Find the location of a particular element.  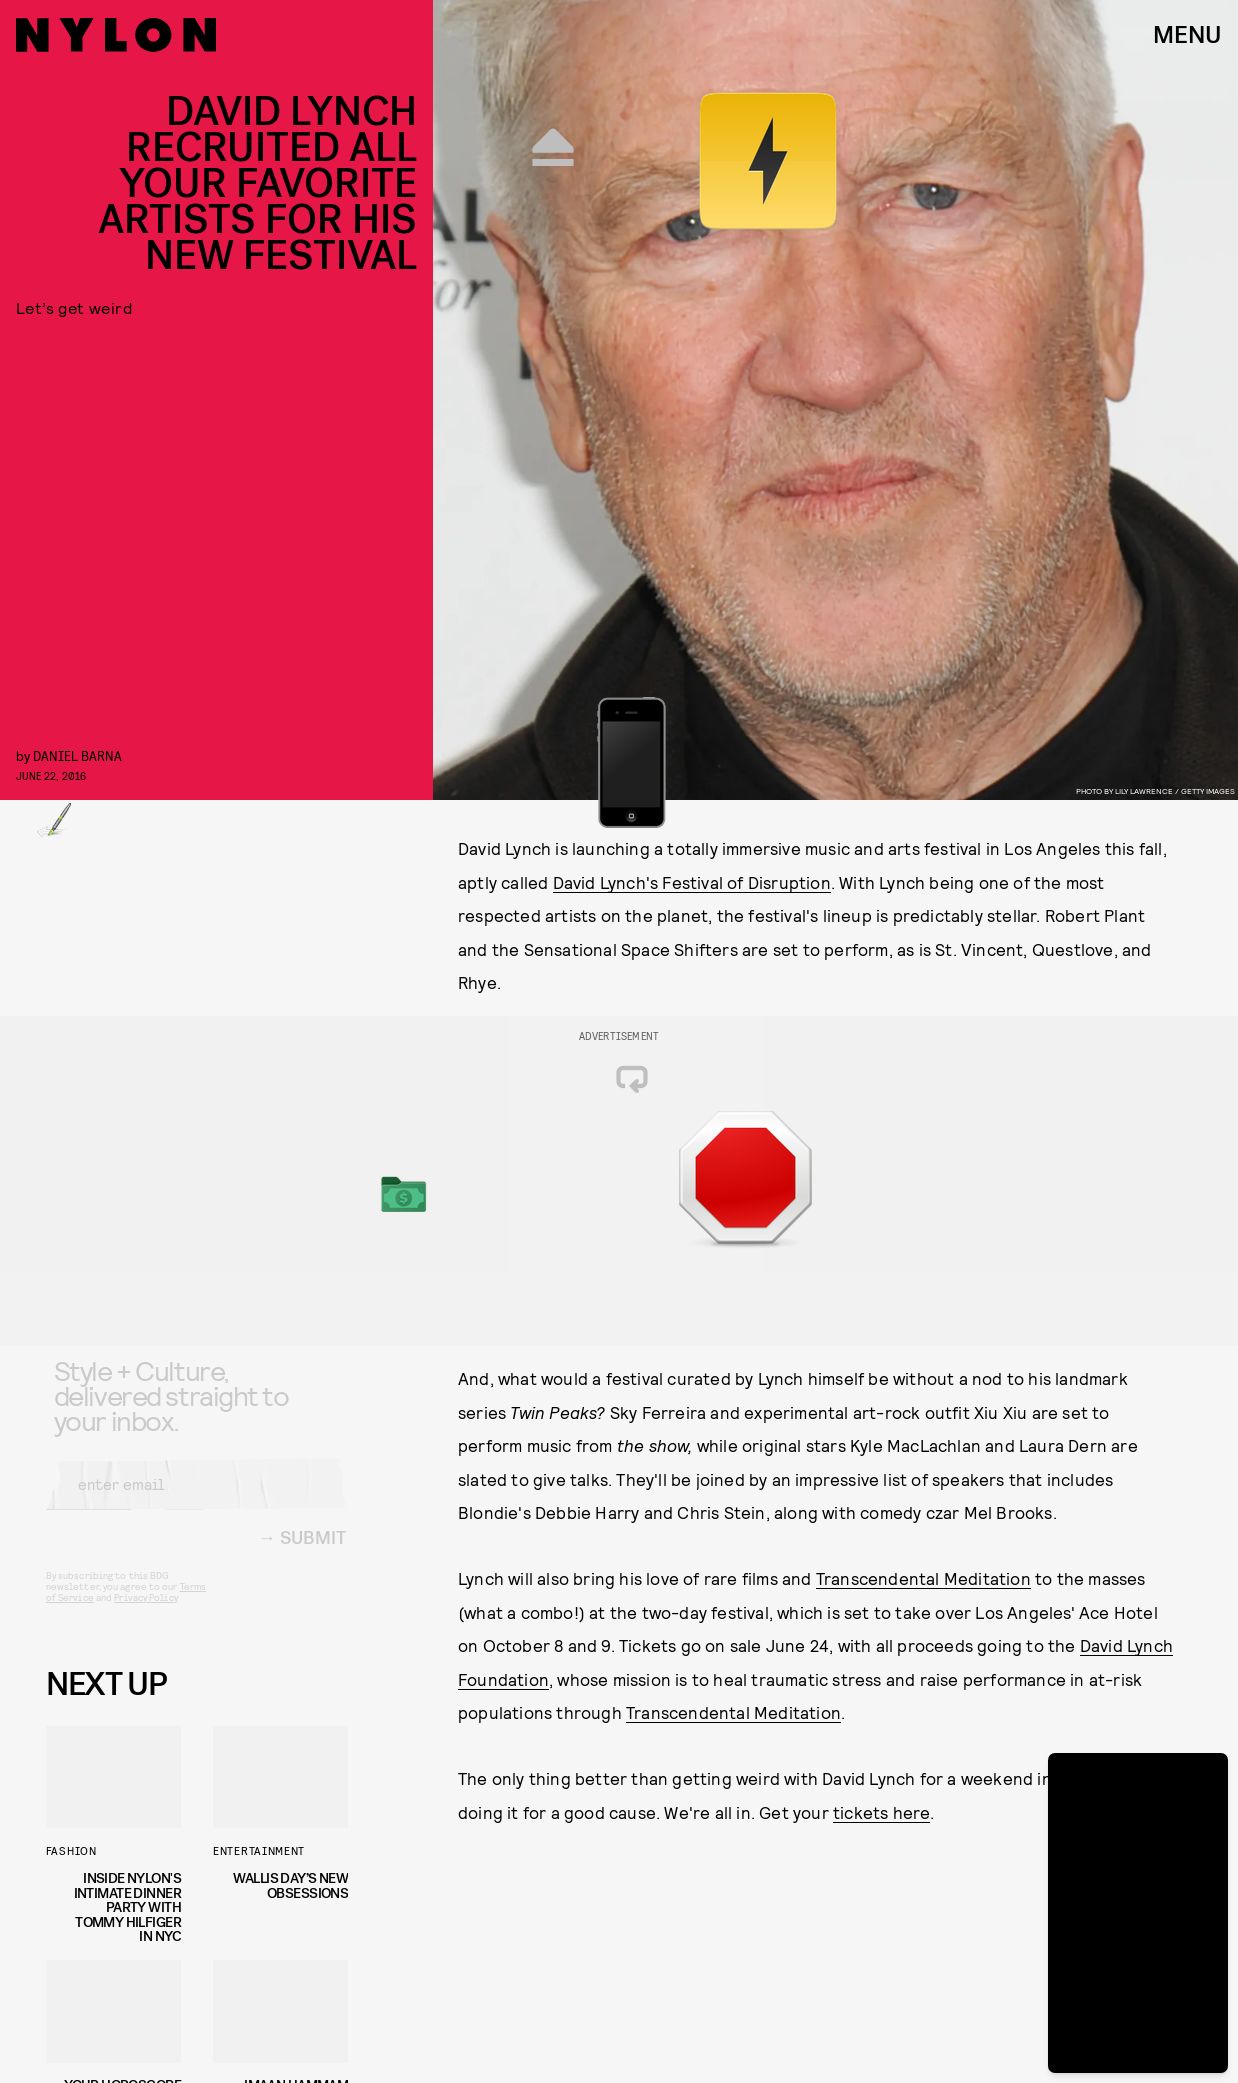

switch text direction to right-to-left is located at coordinates (54, 820).